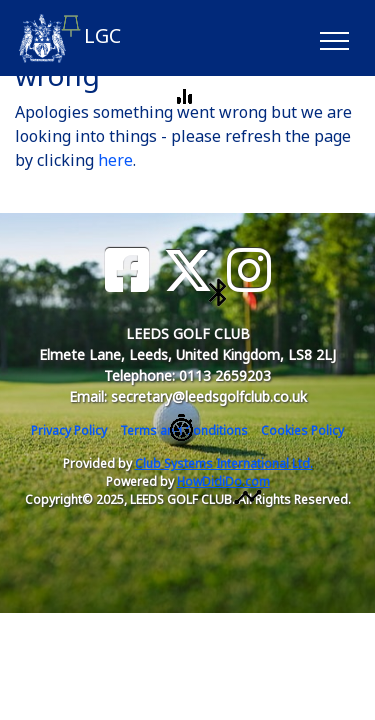 The image size is (375, 720). Describe the element at coordinates (181, 428) in the screenshot. I see `adjust camera shutter speed settings` at that location.